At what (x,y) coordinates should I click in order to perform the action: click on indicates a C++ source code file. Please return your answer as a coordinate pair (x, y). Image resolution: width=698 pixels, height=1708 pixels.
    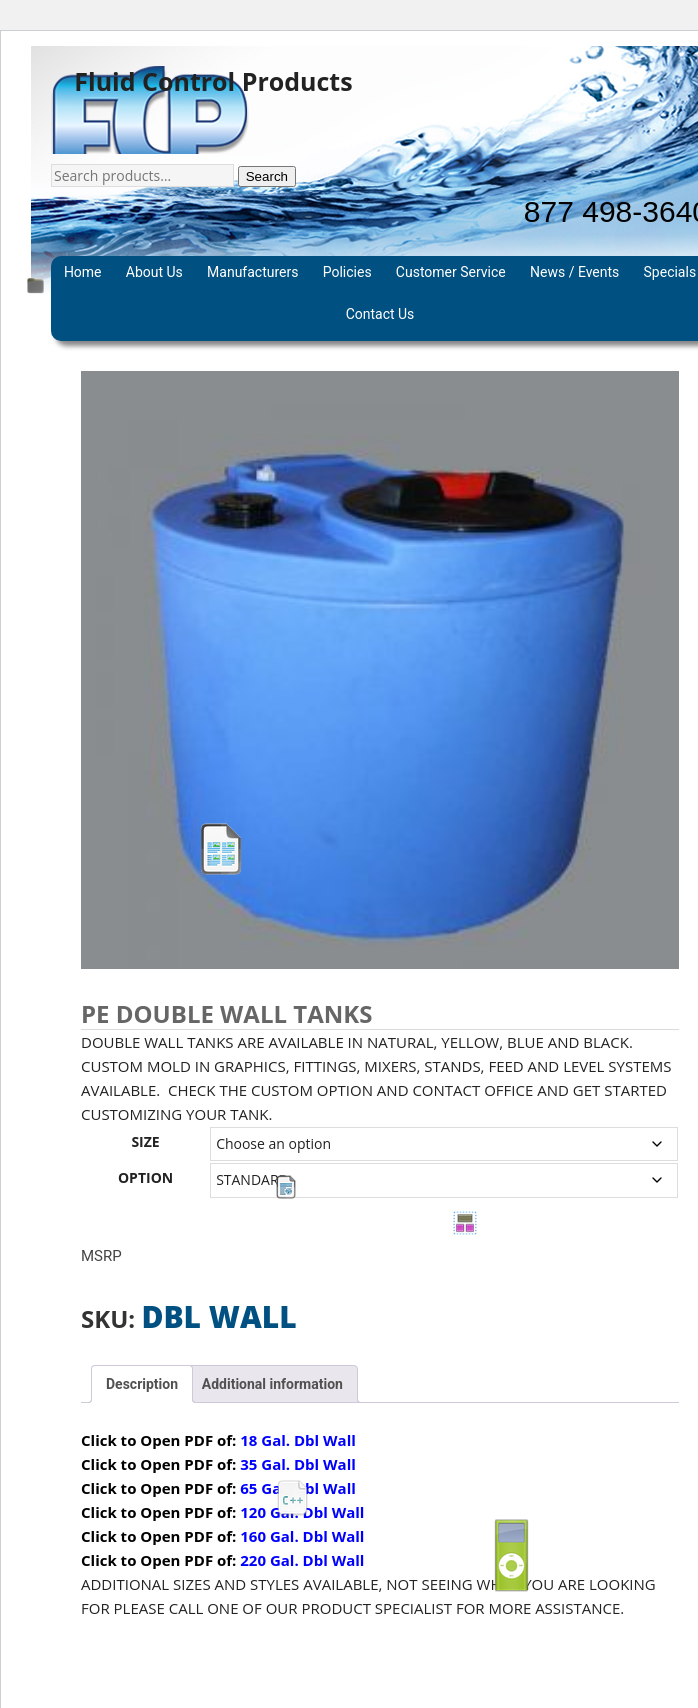
    Looking at the image, I should click on (292, 1497).